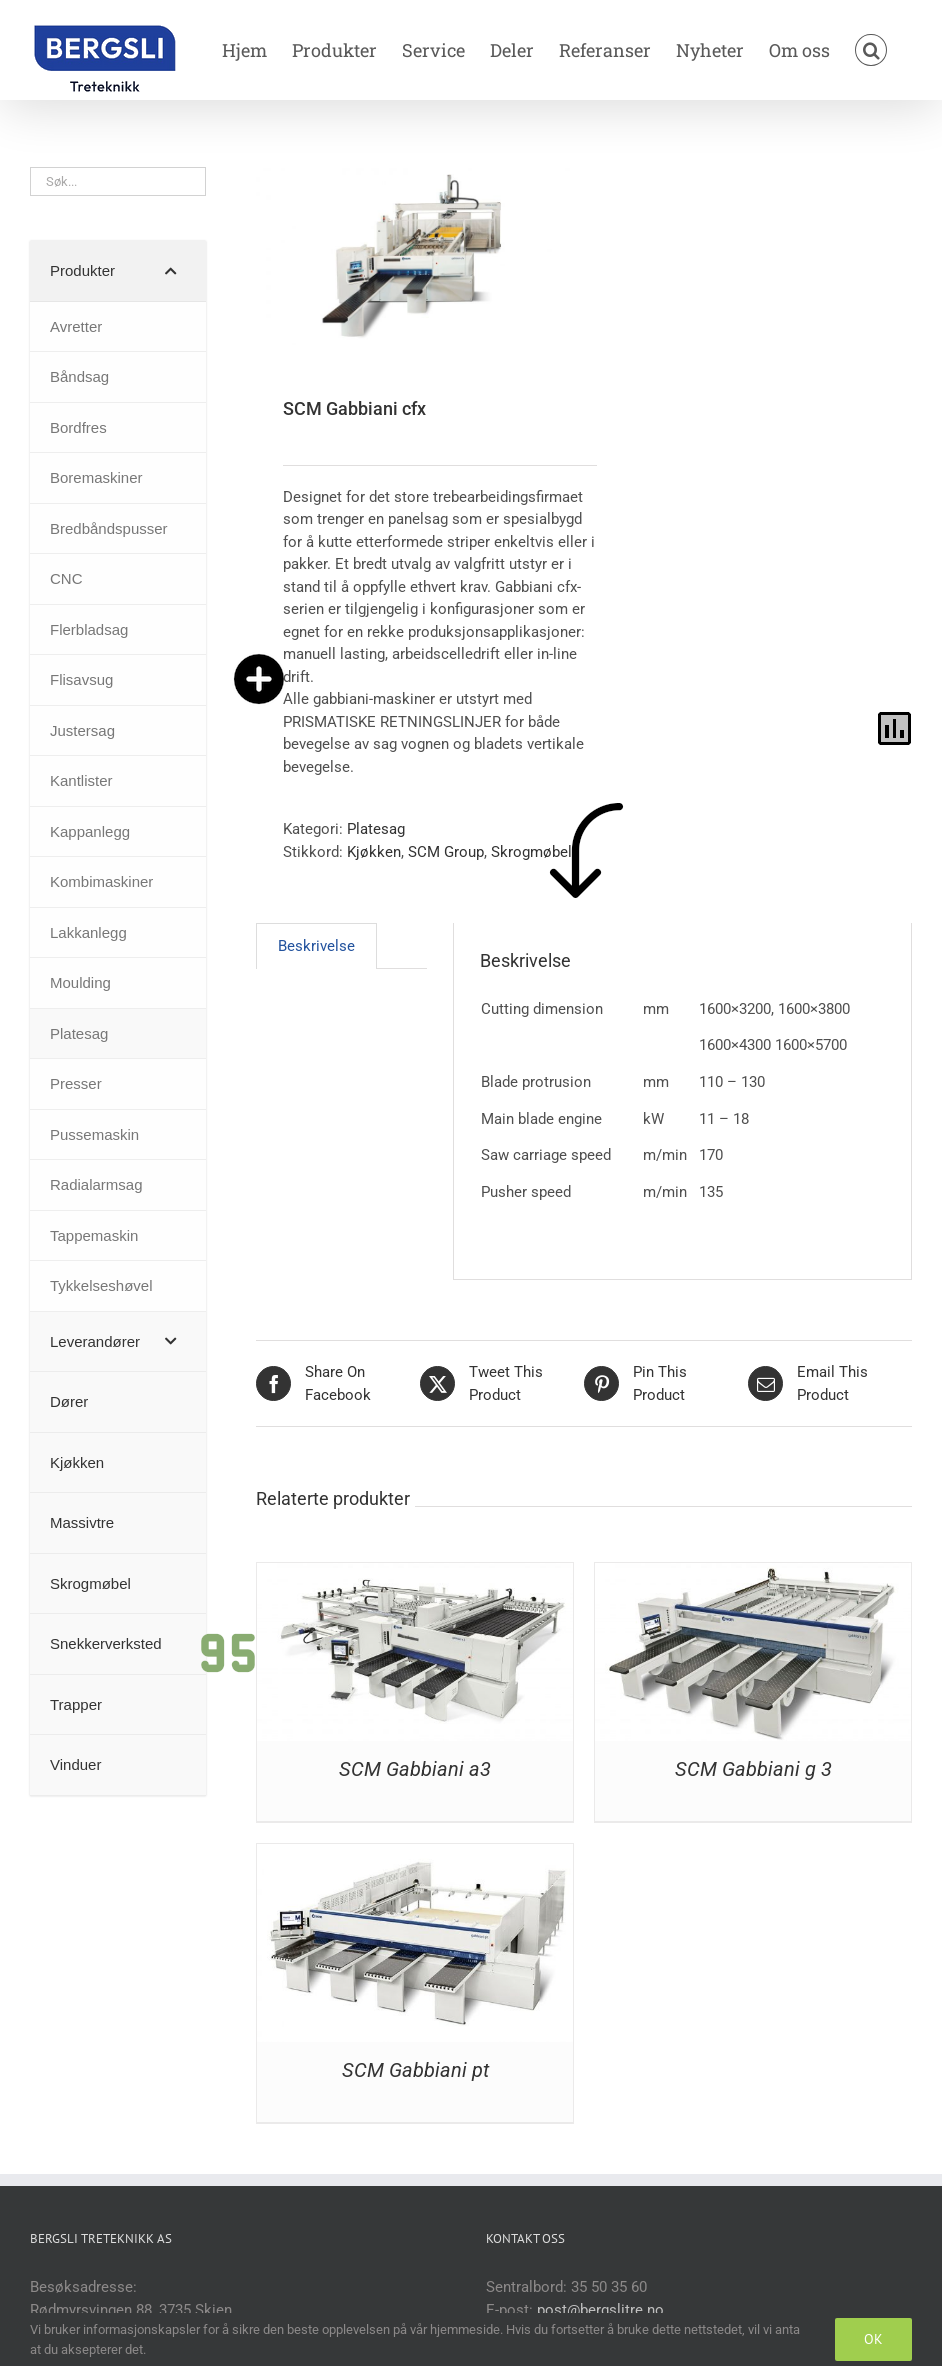  Describe the element at coordinates (894, 728) in the screenshot. I see `view poll results` at that location.